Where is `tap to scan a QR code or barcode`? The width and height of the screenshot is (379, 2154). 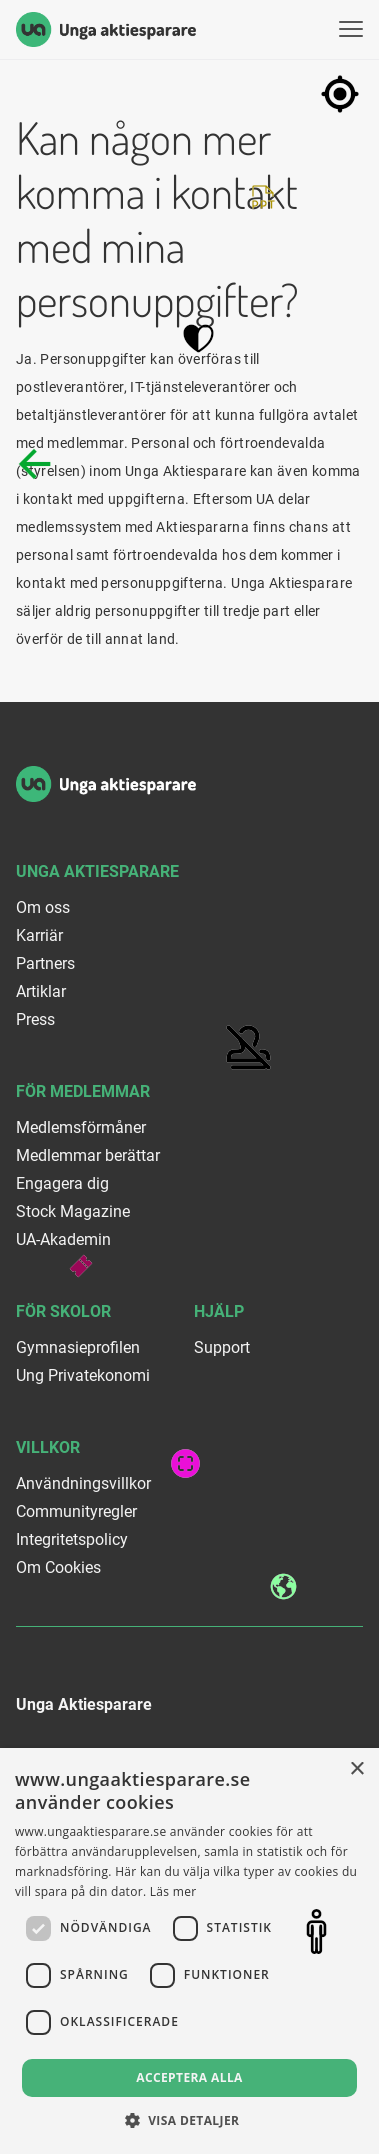
tap to scan a QR code or barcode is located at coordinates (185, 1463).